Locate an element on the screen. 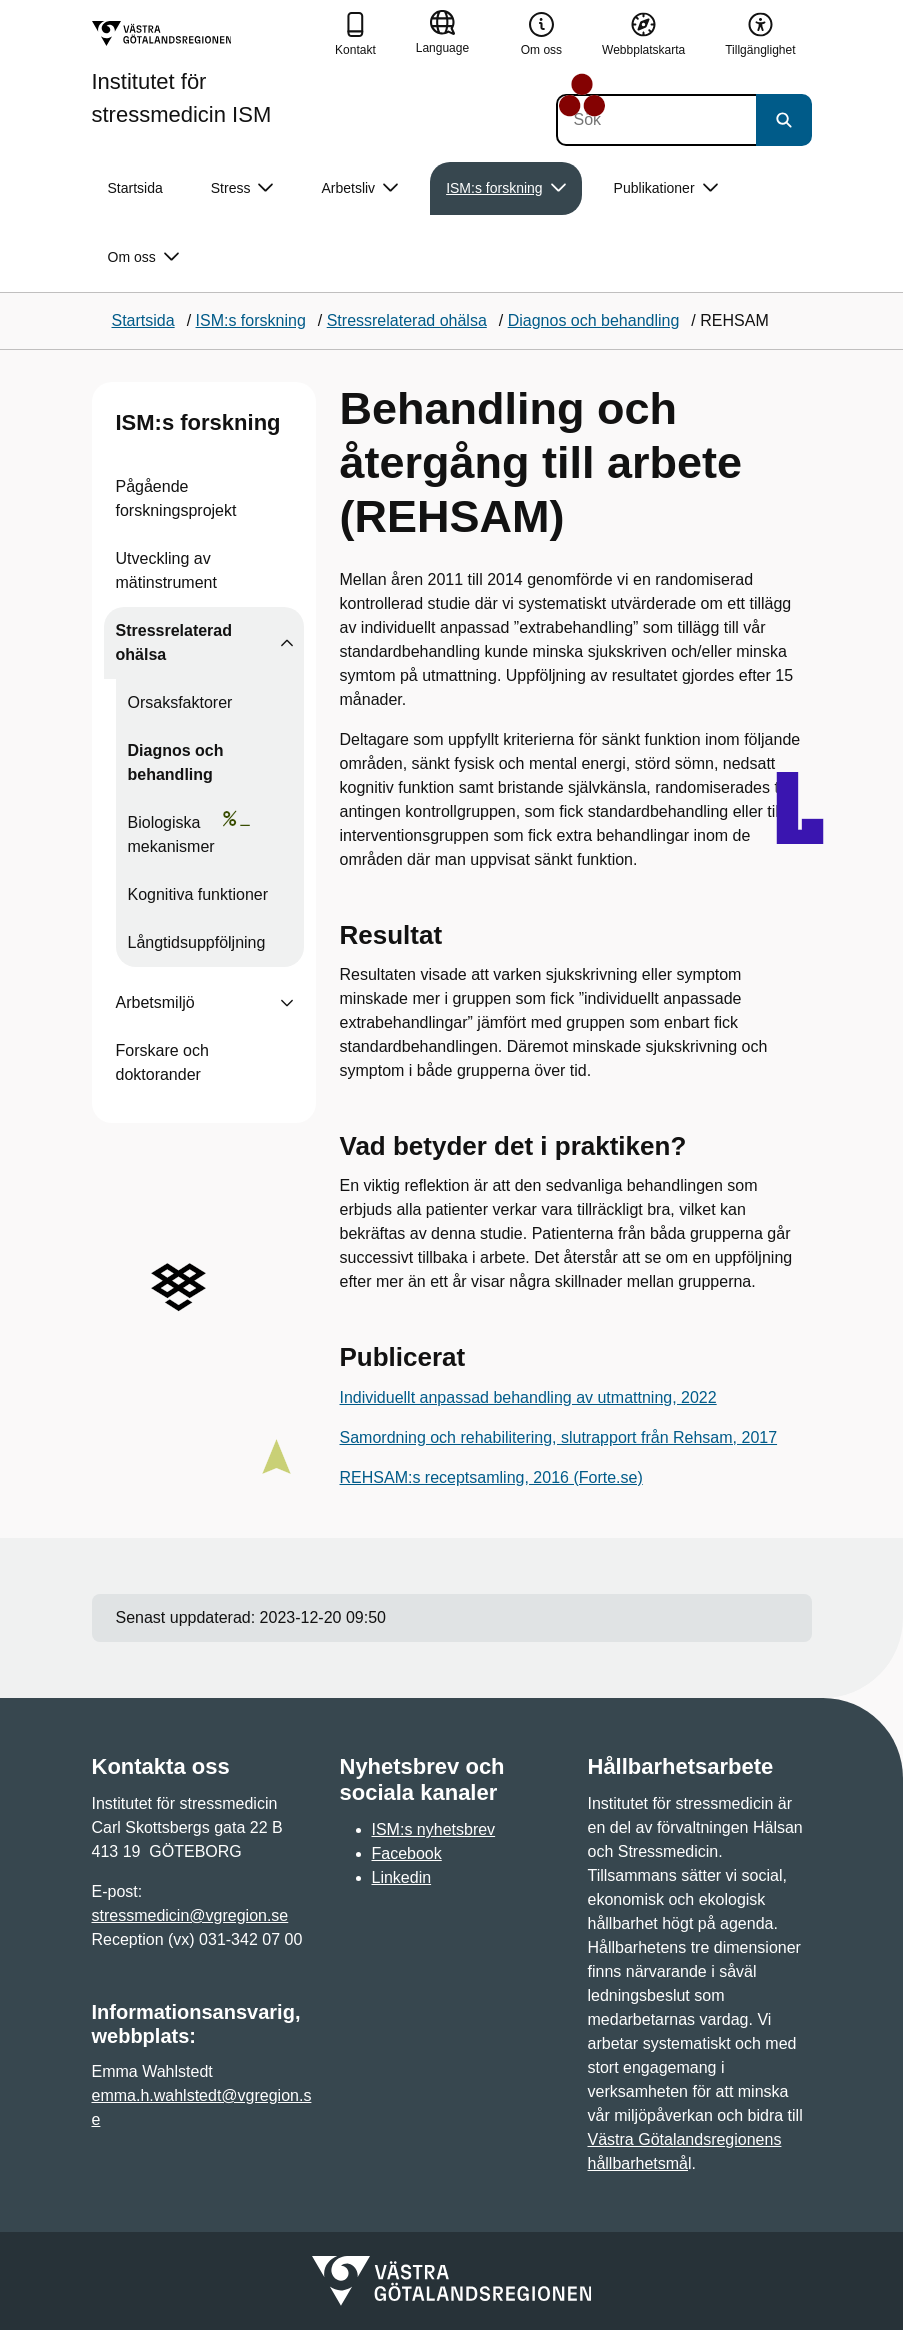  julia programming language logo is located at coordinates (582, 95).